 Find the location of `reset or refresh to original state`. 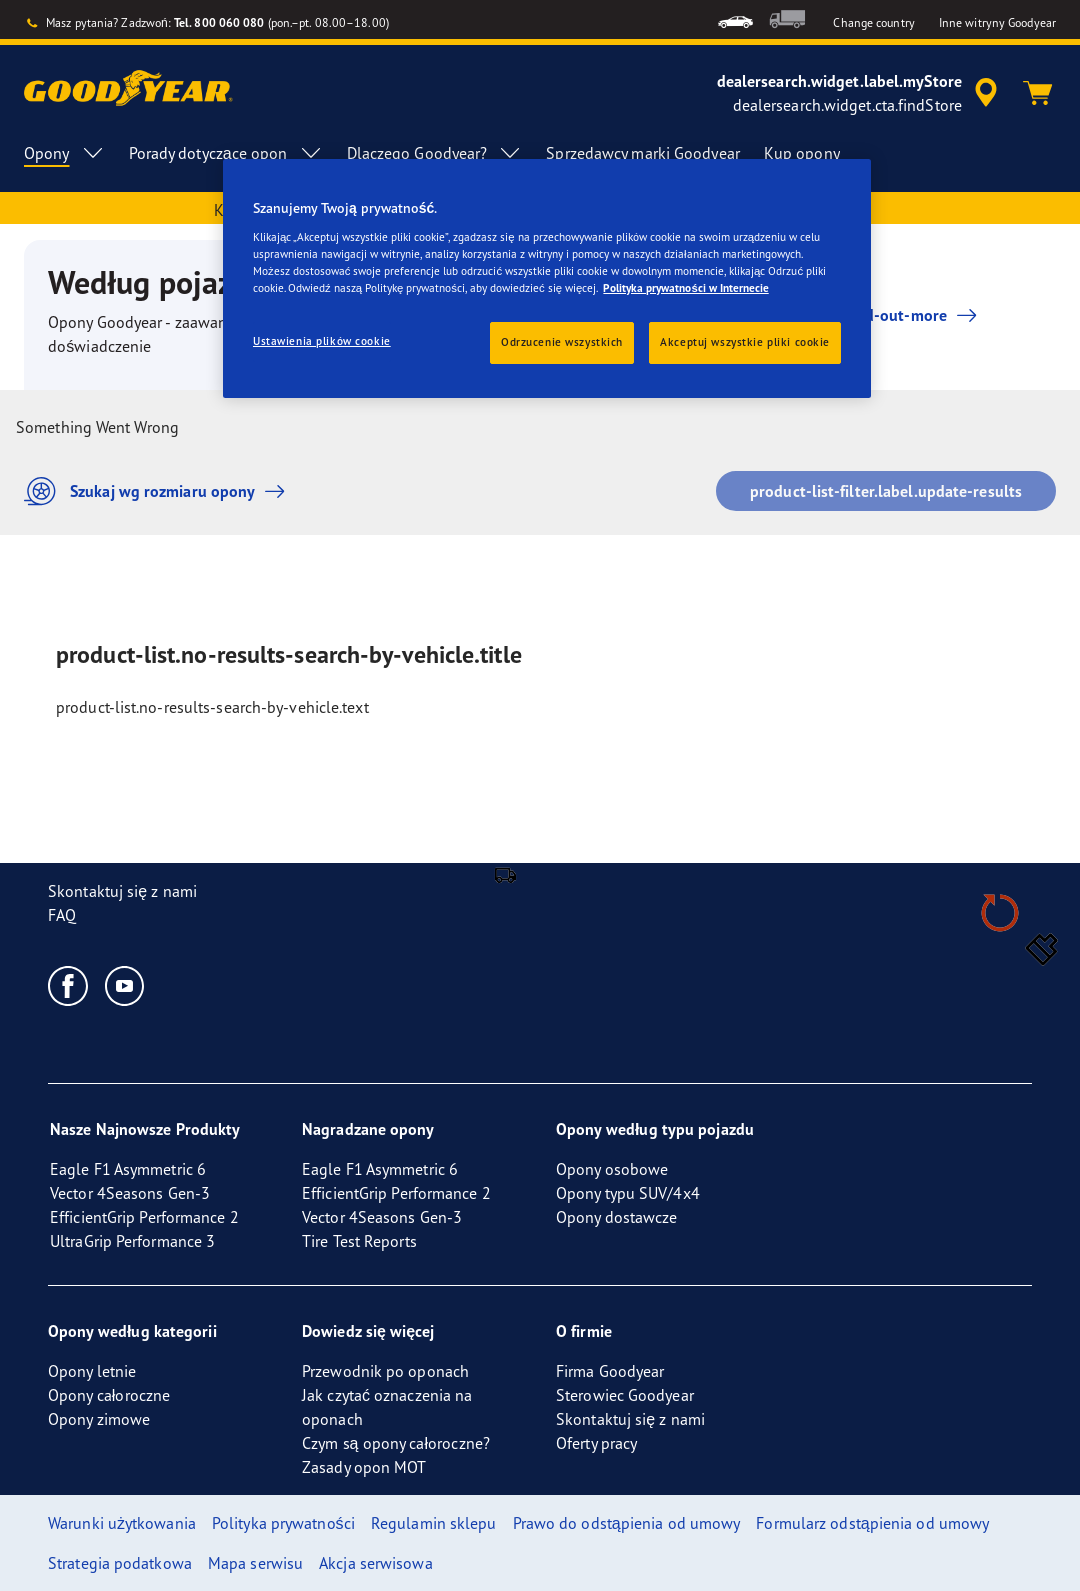

reset or refresh to original state is located at coordinates (1000, 913).